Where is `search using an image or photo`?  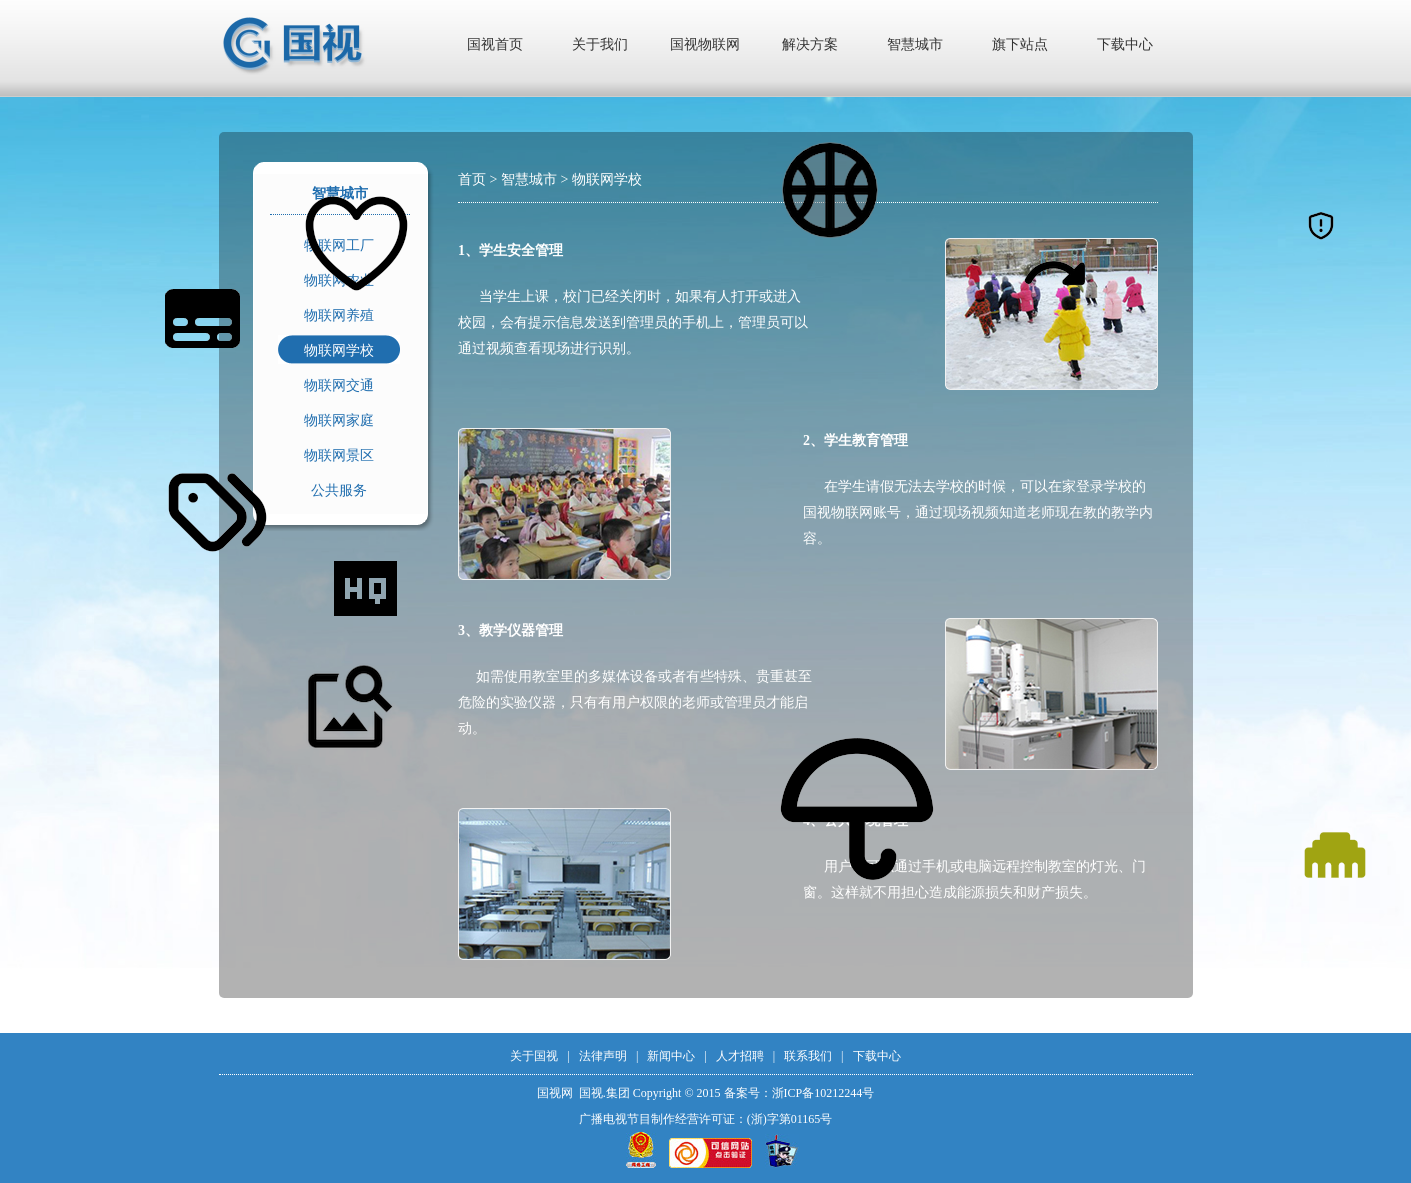
search using an image or photo is located at coordinates (349, 706).